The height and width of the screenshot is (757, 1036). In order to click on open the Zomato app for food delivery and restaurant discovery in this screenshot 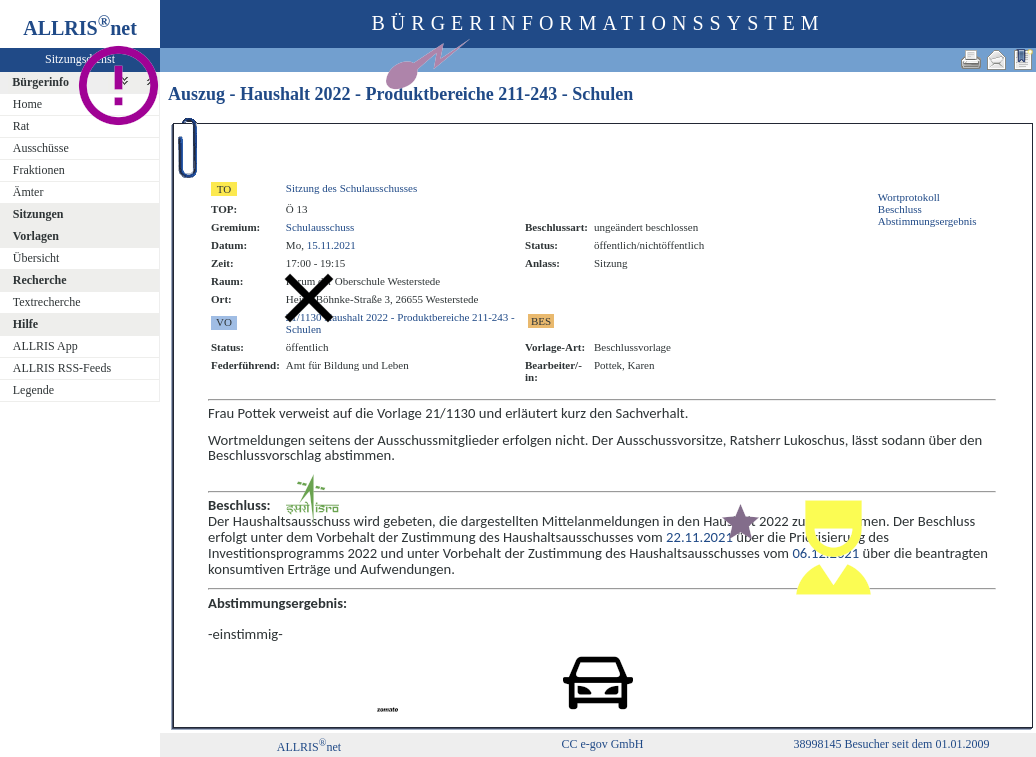, I will do `click(387, 709)`.